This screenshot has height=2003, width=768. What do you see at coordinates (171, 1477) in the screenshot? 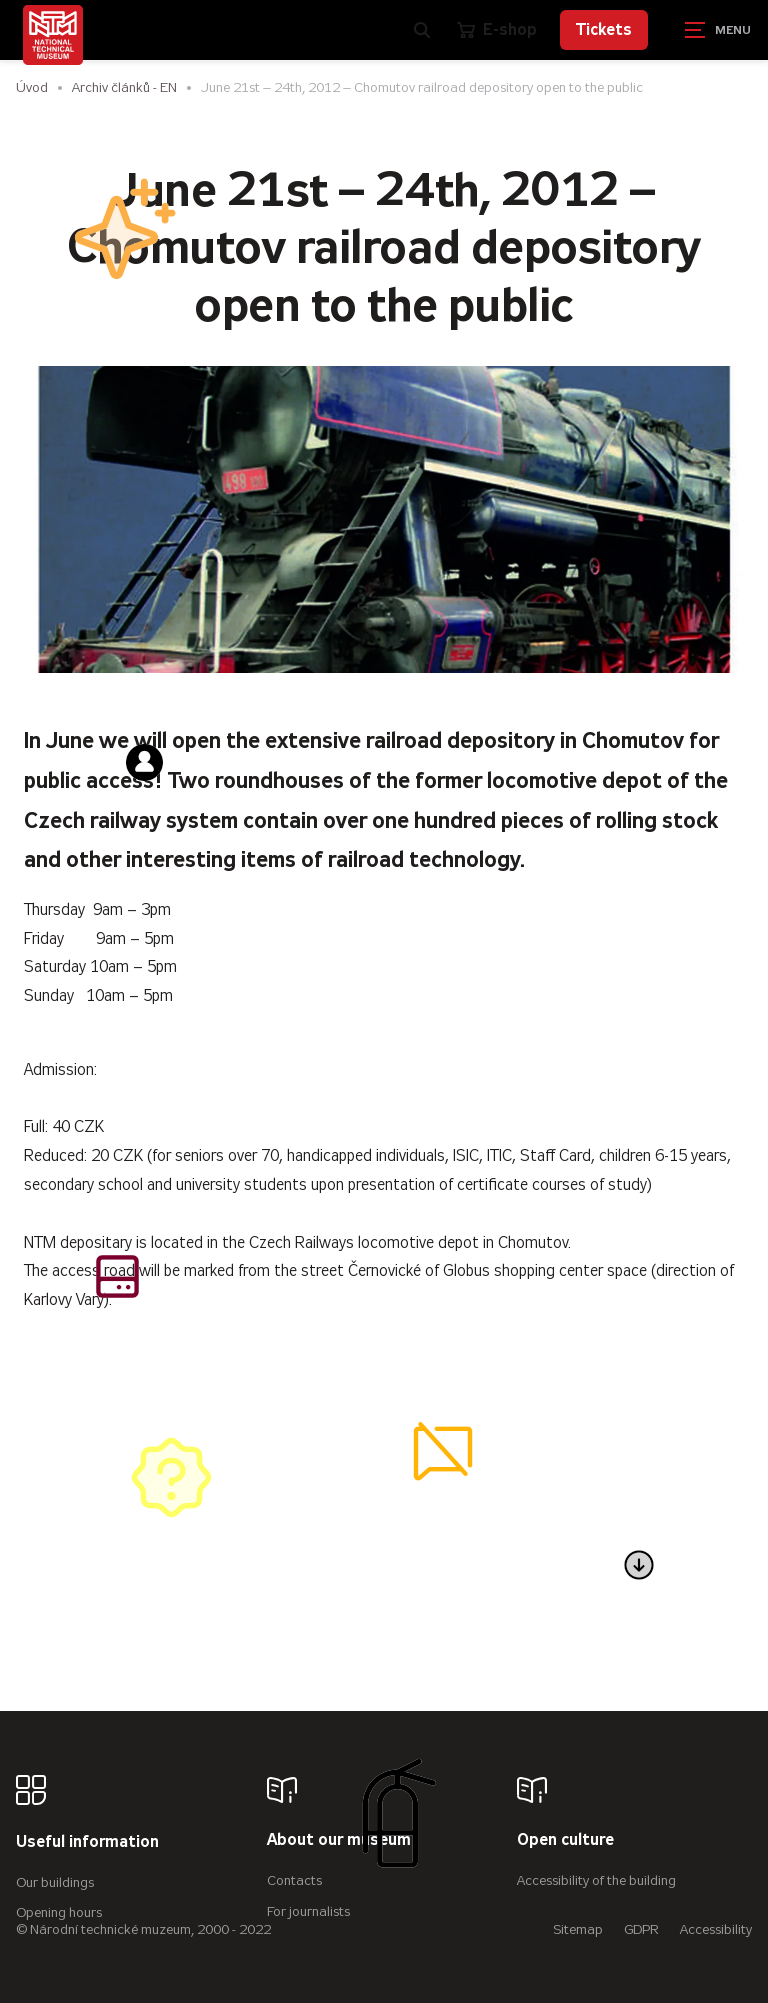
I see `access frequently asked questions or help center` at bounding box center [171, 1477].